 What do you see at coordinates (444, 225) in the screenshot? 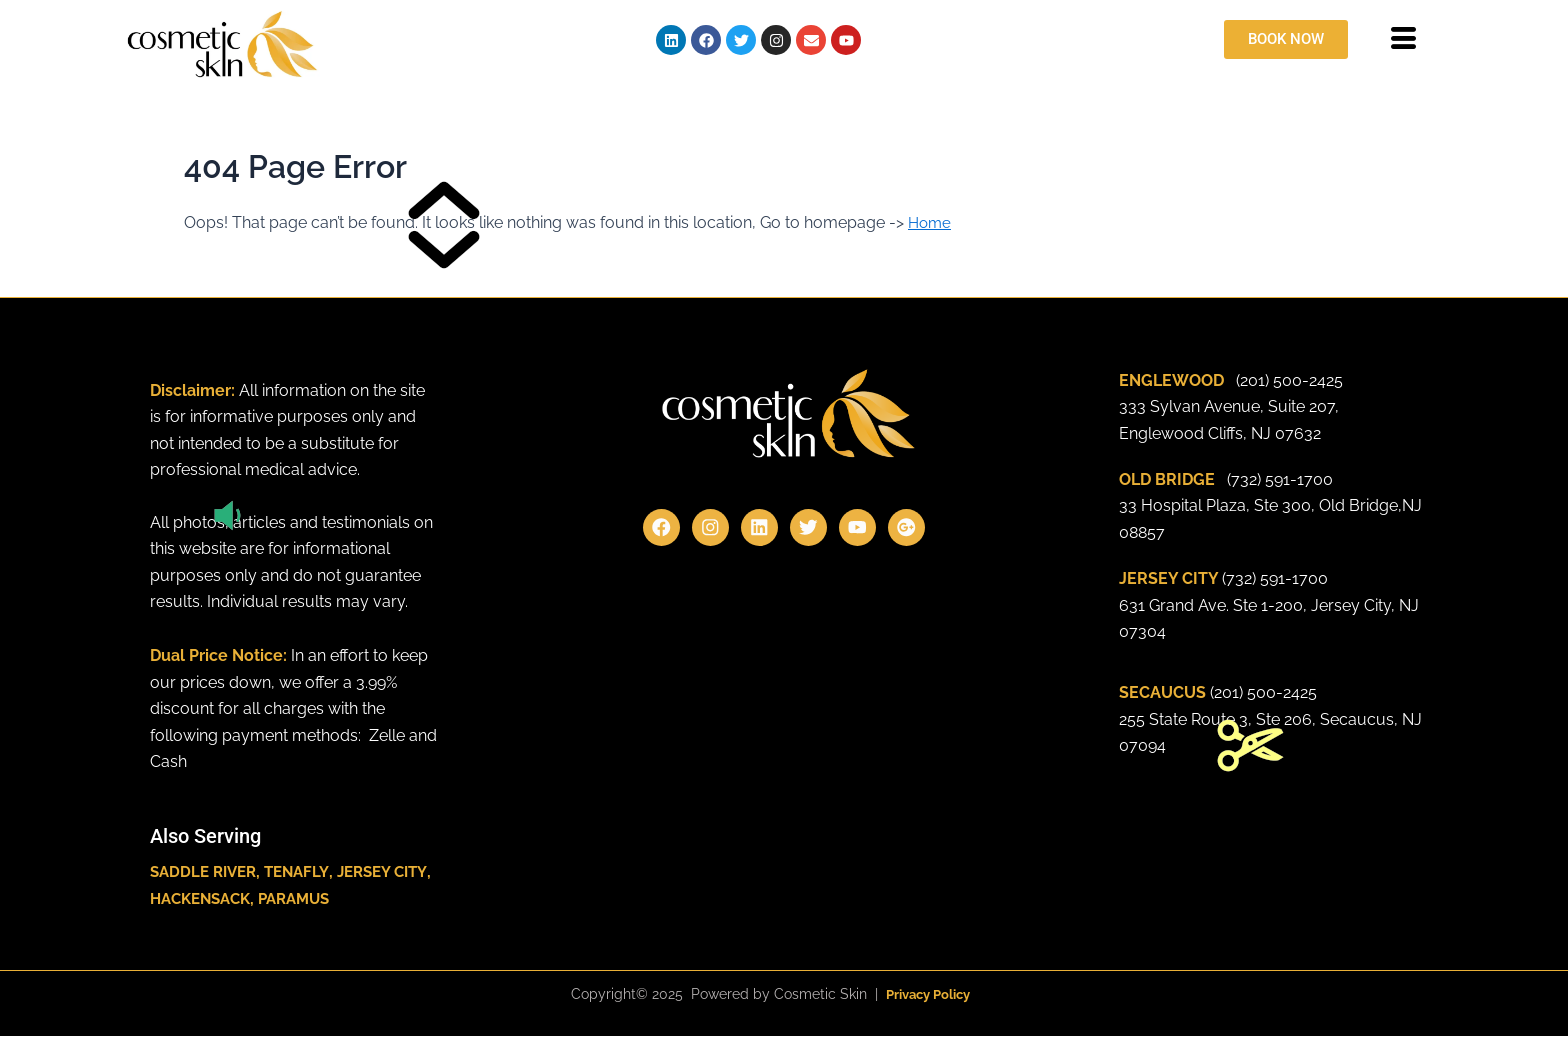
I see `expand or collapse a section` at bounding box center [444, 225].